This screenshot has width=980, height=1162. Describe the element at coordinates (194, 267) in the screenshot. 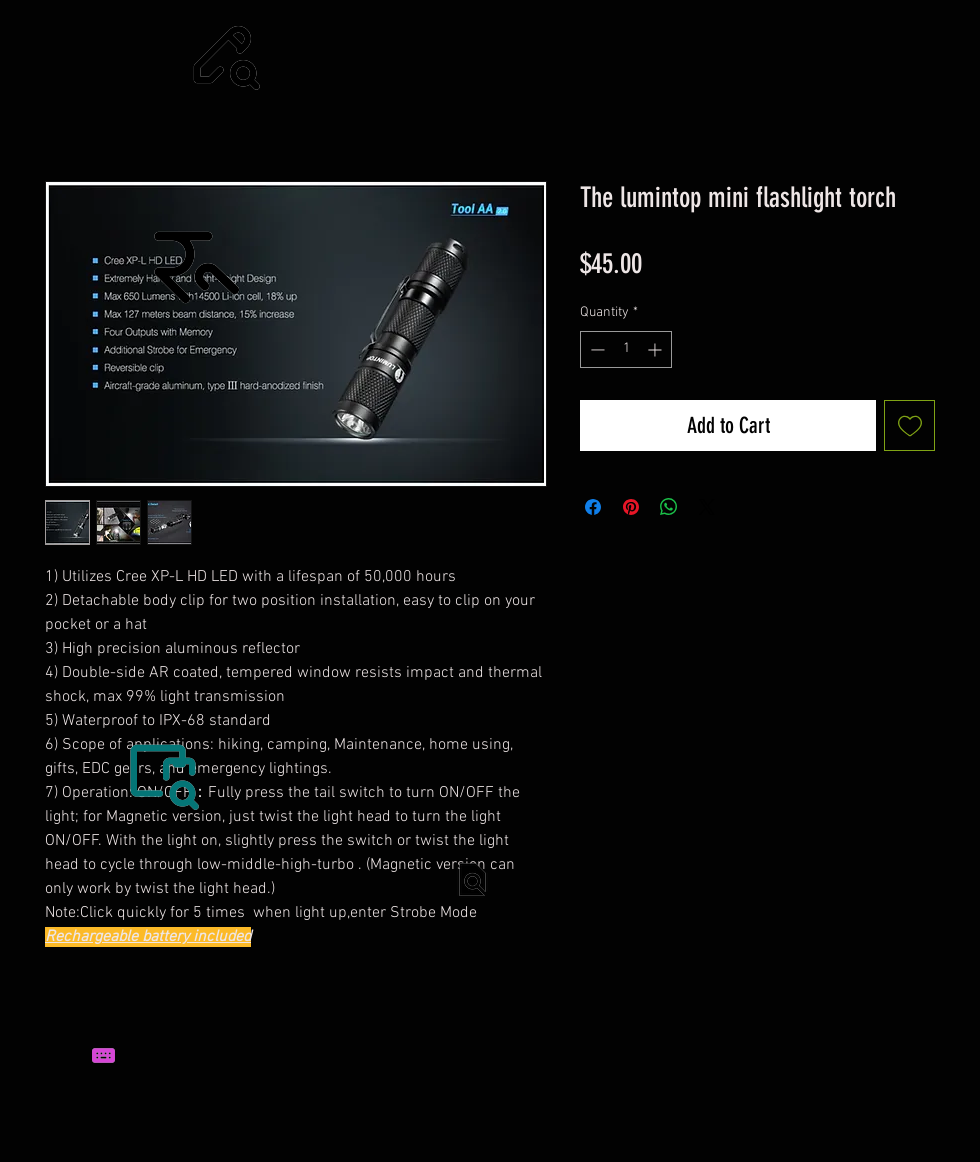

I see `indicates nepalese rupee currency` at that location.